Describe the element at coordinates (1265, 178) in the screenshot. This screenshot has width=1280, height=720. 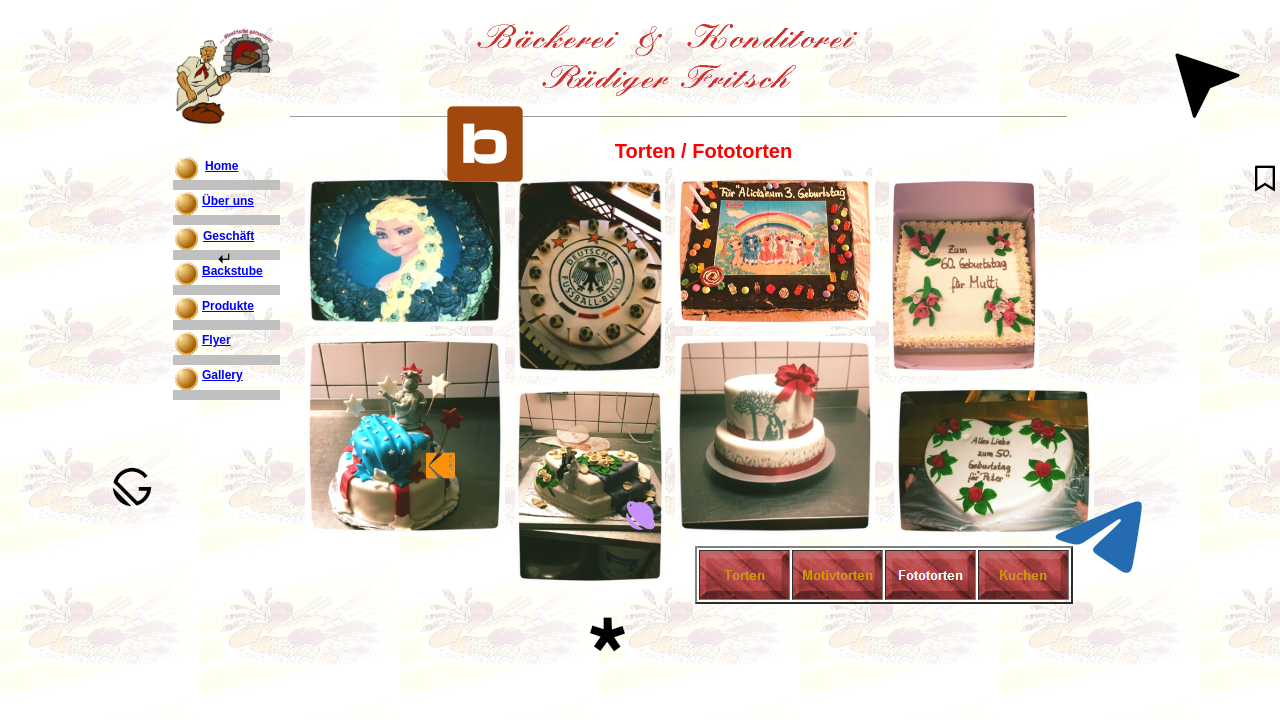
I see `save this item for later` at that location.